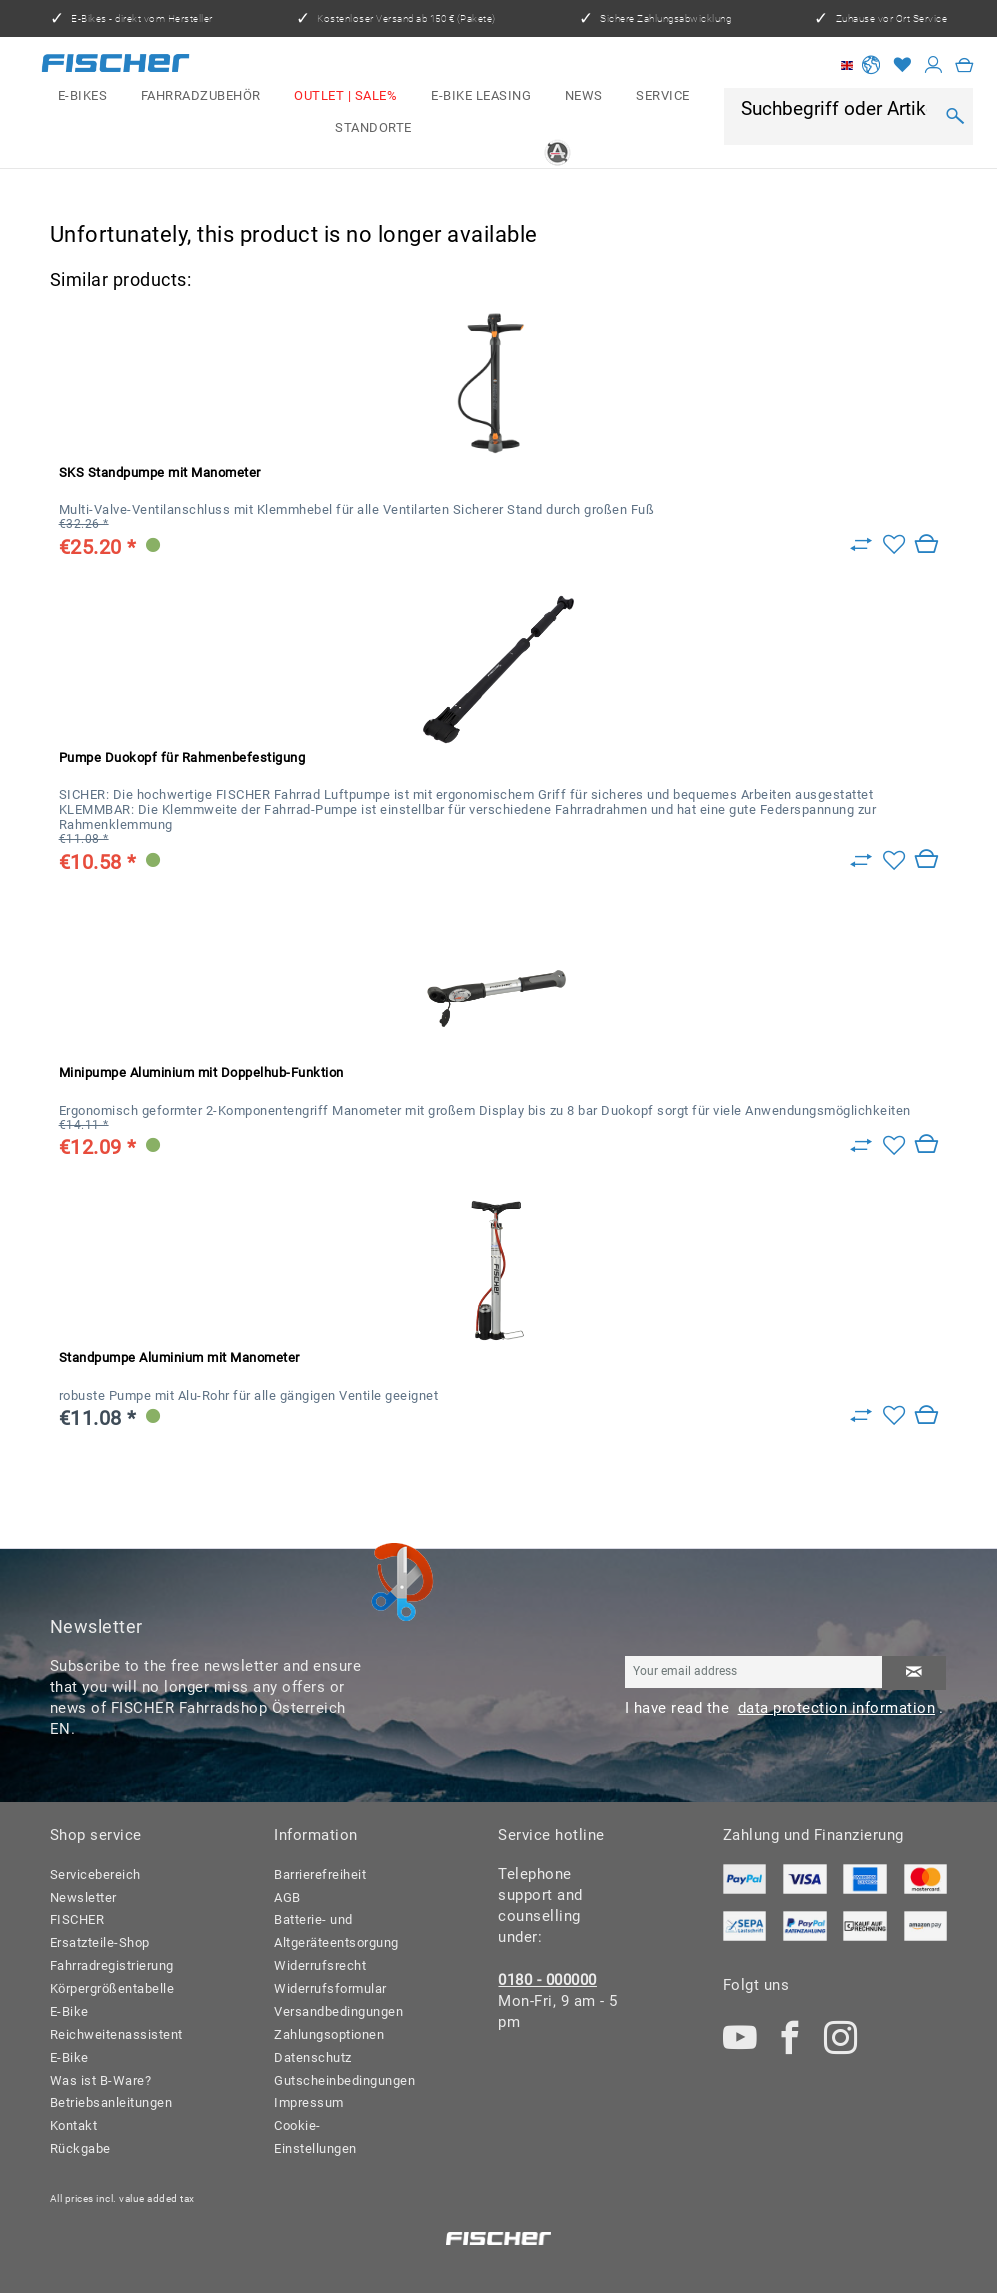  Describe the element at coordinates (557, 152) in the screenshot. I see `check for available software updates` at that location.